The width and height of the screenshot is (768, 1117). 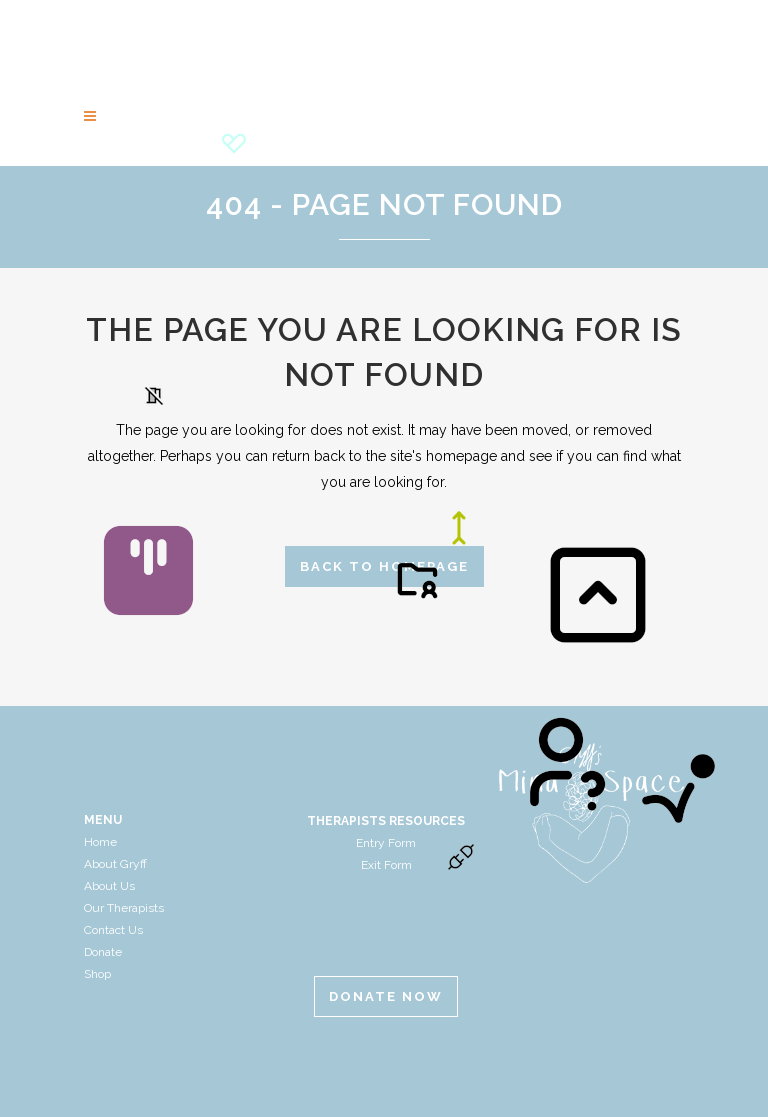 What do you see at coordinates (234, 143) in the screenshot?
I see `open Google Fit app` at bounding box center [234, 143].